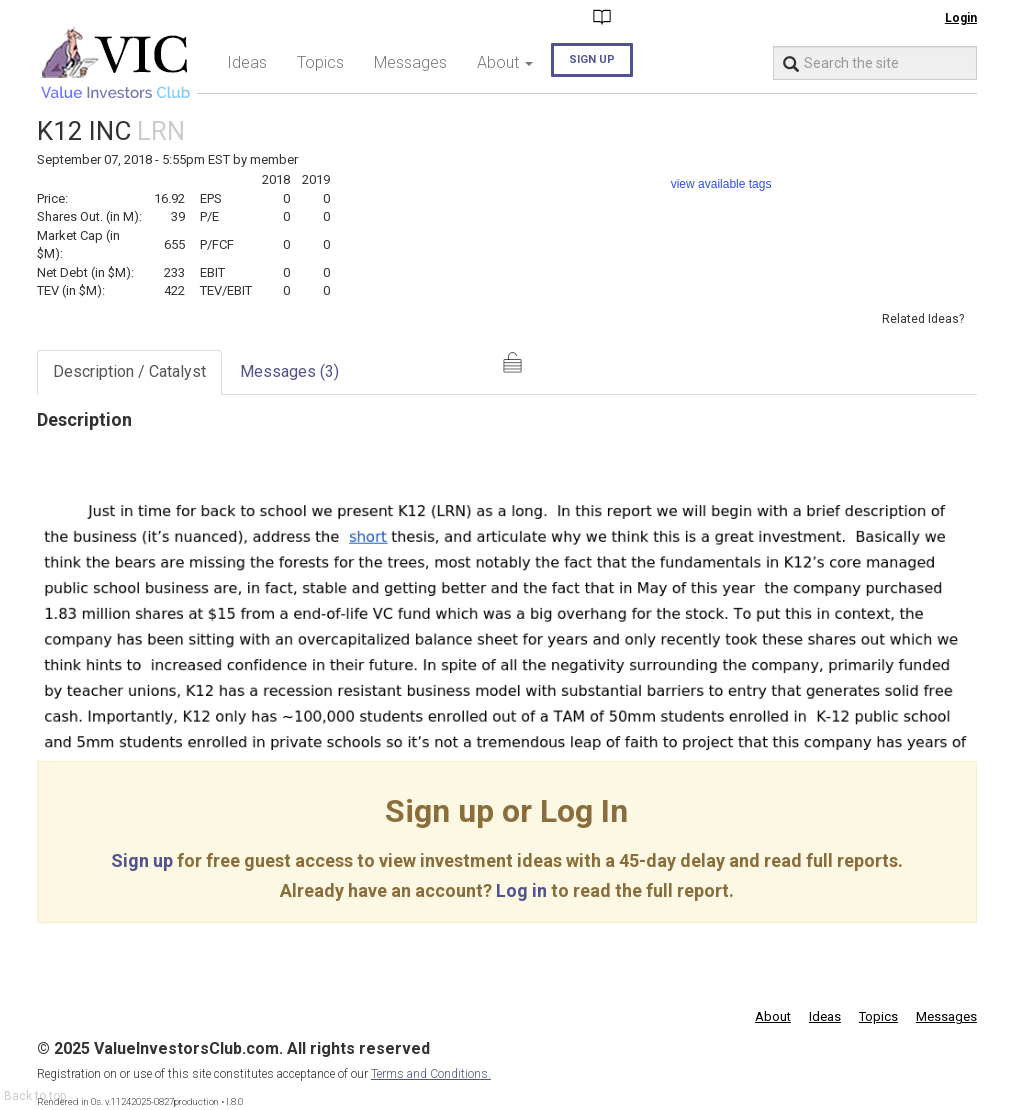 This screenshot has width=1024, height=1110. I want to click on unlocked or unsecured state, so click(512, 363).